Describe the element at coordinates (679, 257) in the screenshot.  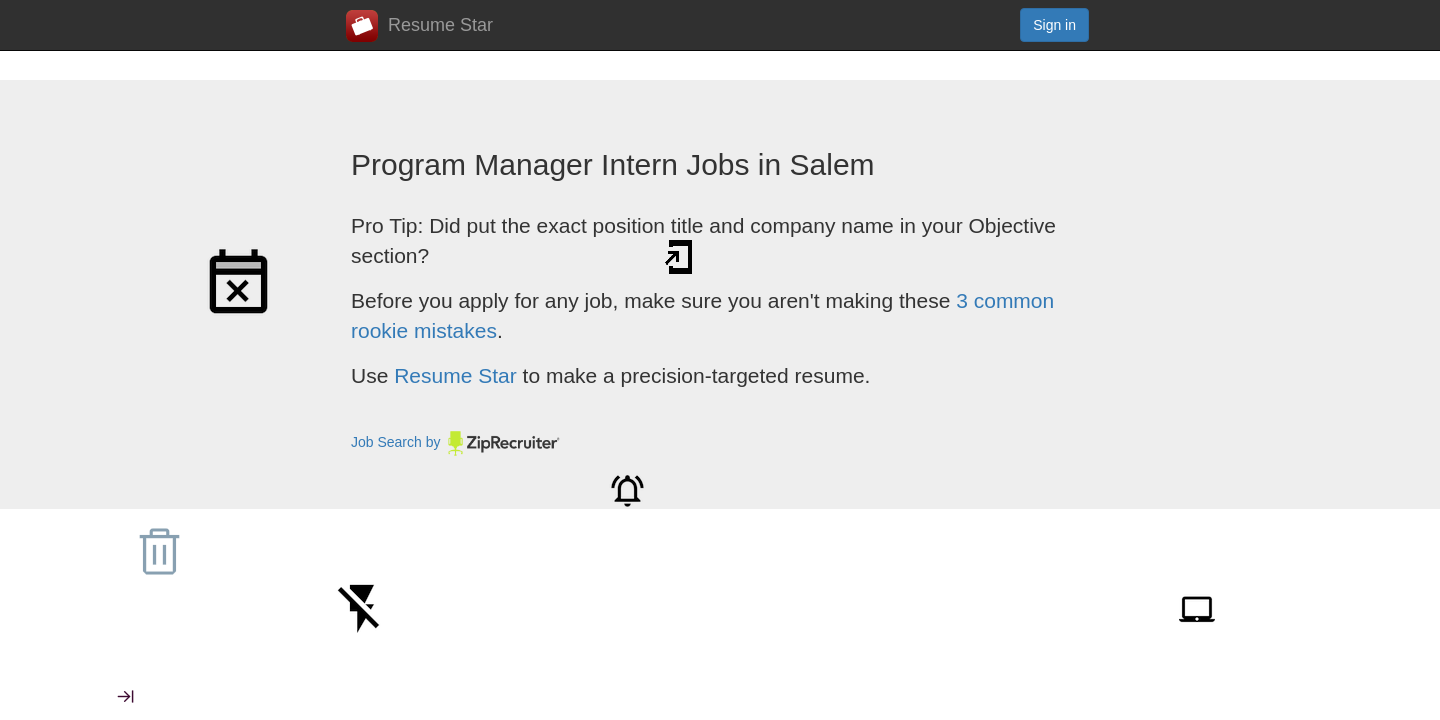
I see `add shortcut to home screen` at that location.